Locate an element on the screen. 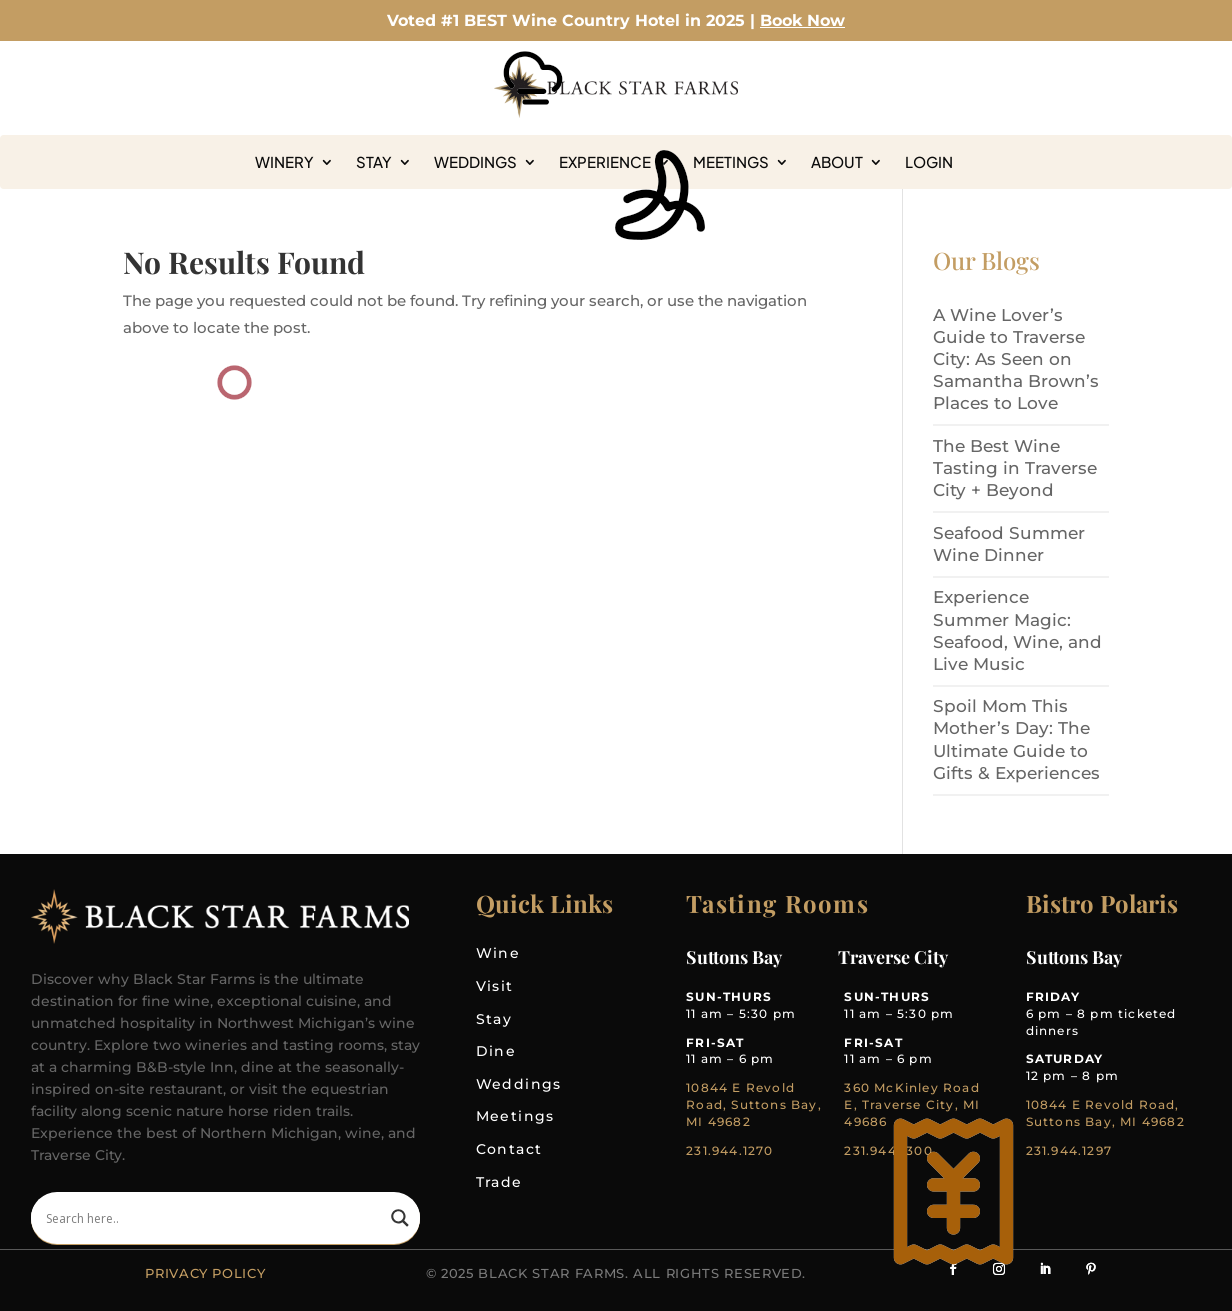 This screenshot has width=1232, height=1311. indicates foggy weather conditions is located at coordinates (533, 78).